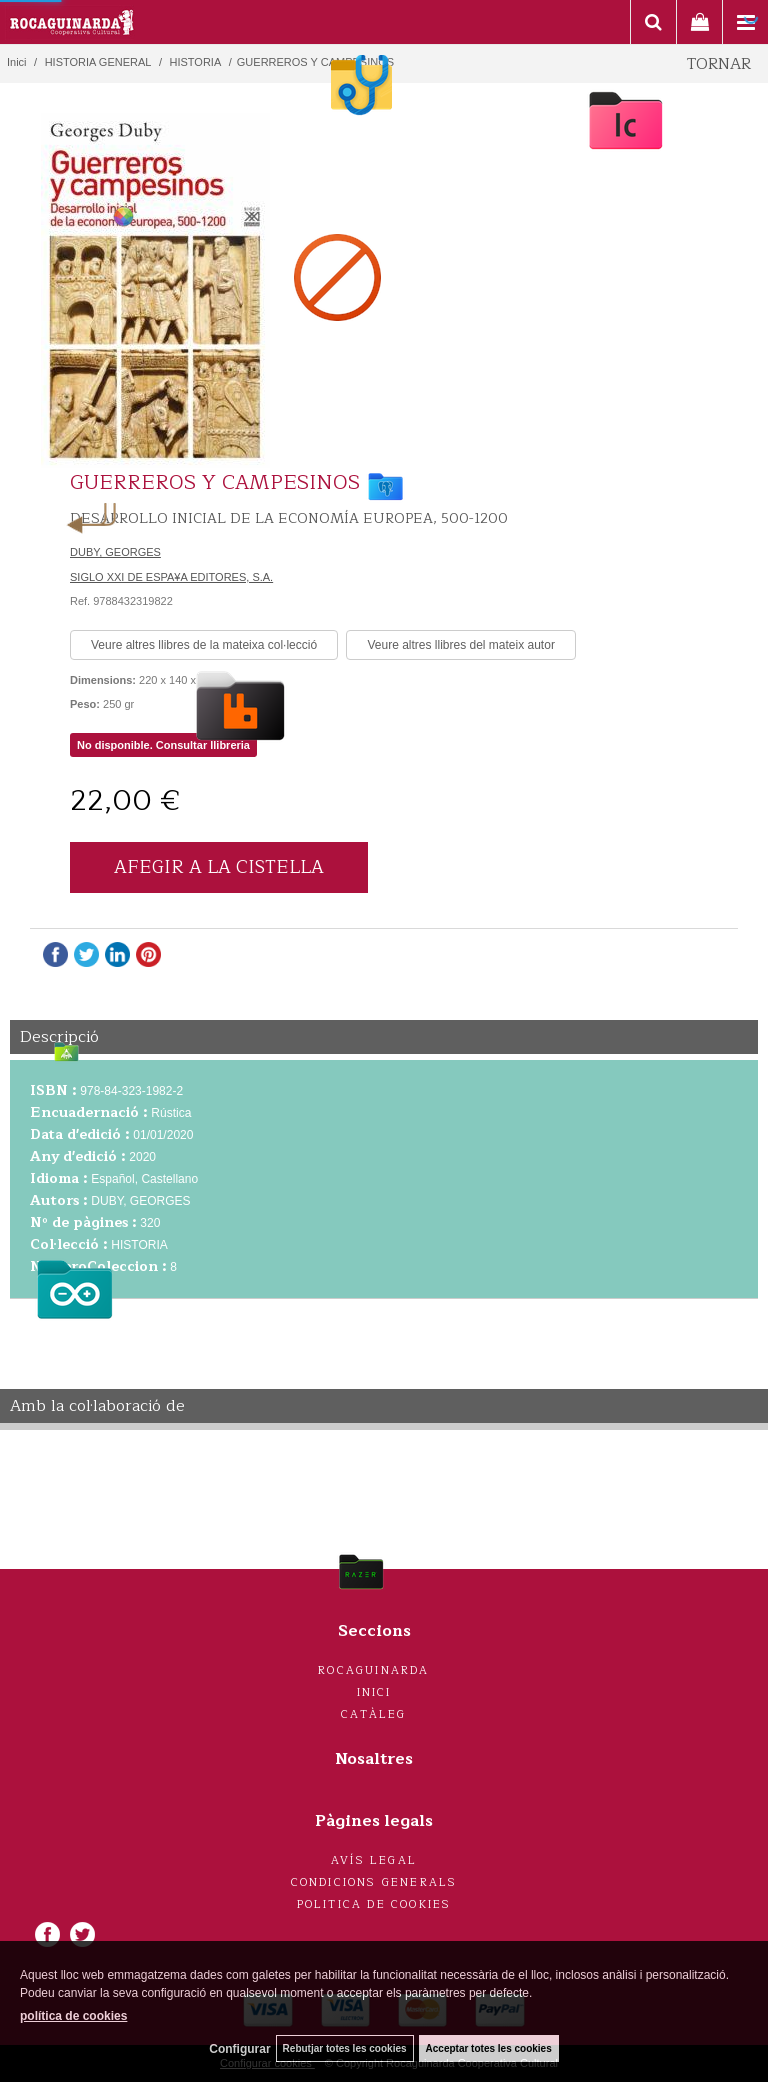 This screenshot has width=768, height=2082. Describe the element at coordinates (90, 514) in the screenshot. I see `reply to all recipients of an email` at that location.